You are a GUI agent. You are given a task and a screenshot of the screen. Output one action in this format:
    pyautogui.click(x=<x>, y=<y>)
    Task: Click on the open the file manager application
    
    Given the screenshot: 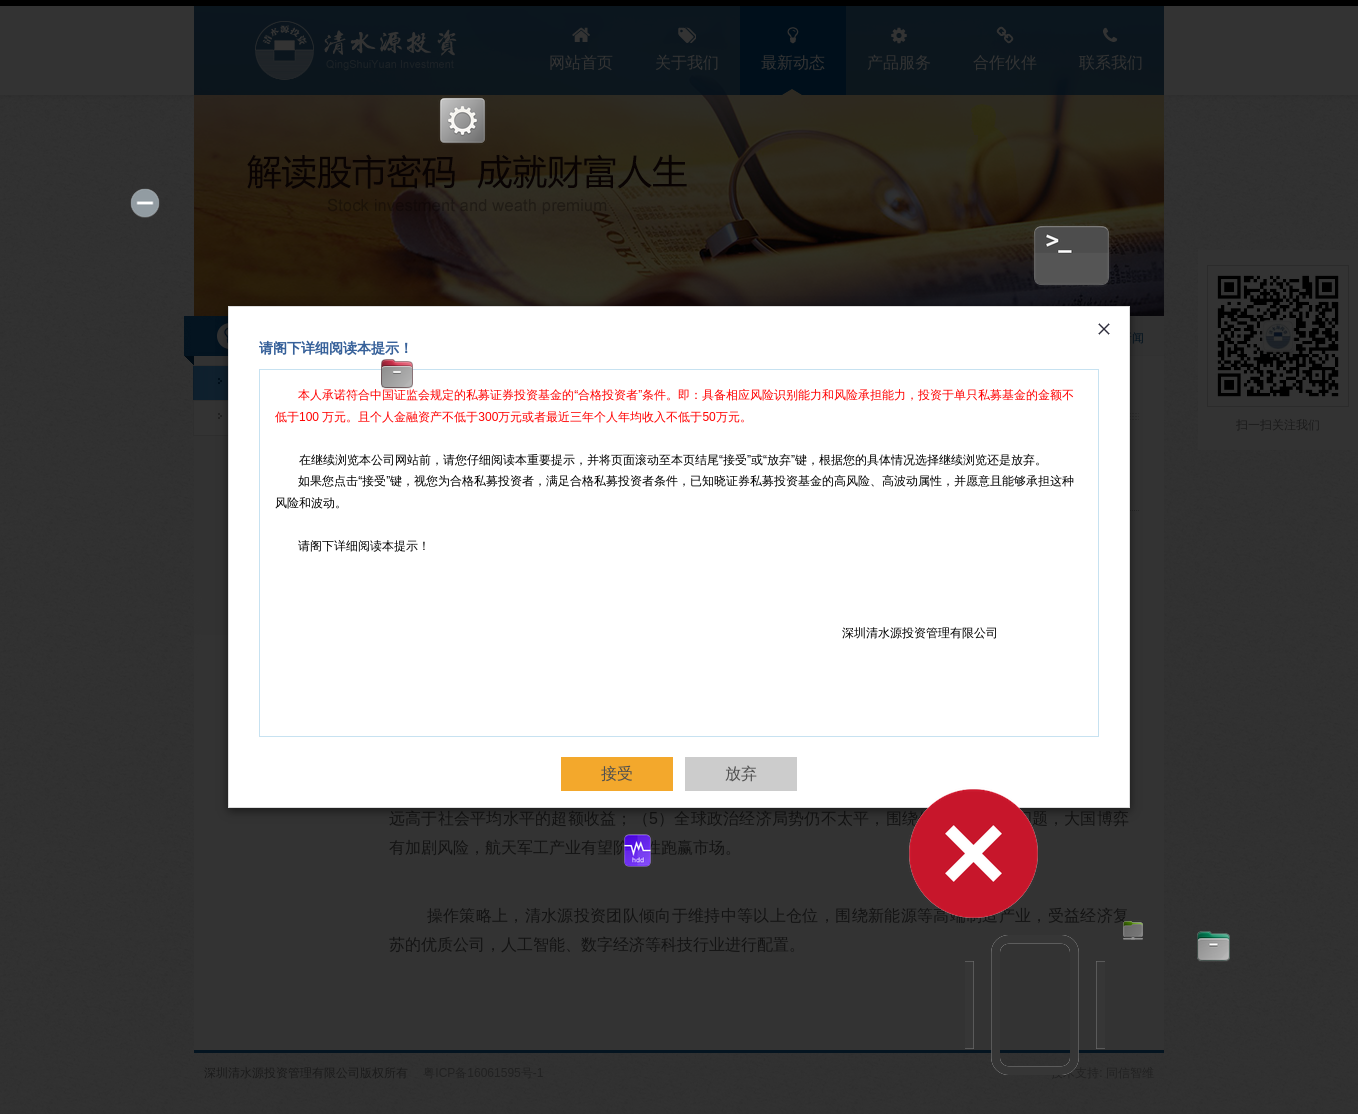 What is the action you would take?
    pyautogui.click(x=397, y=373)
    